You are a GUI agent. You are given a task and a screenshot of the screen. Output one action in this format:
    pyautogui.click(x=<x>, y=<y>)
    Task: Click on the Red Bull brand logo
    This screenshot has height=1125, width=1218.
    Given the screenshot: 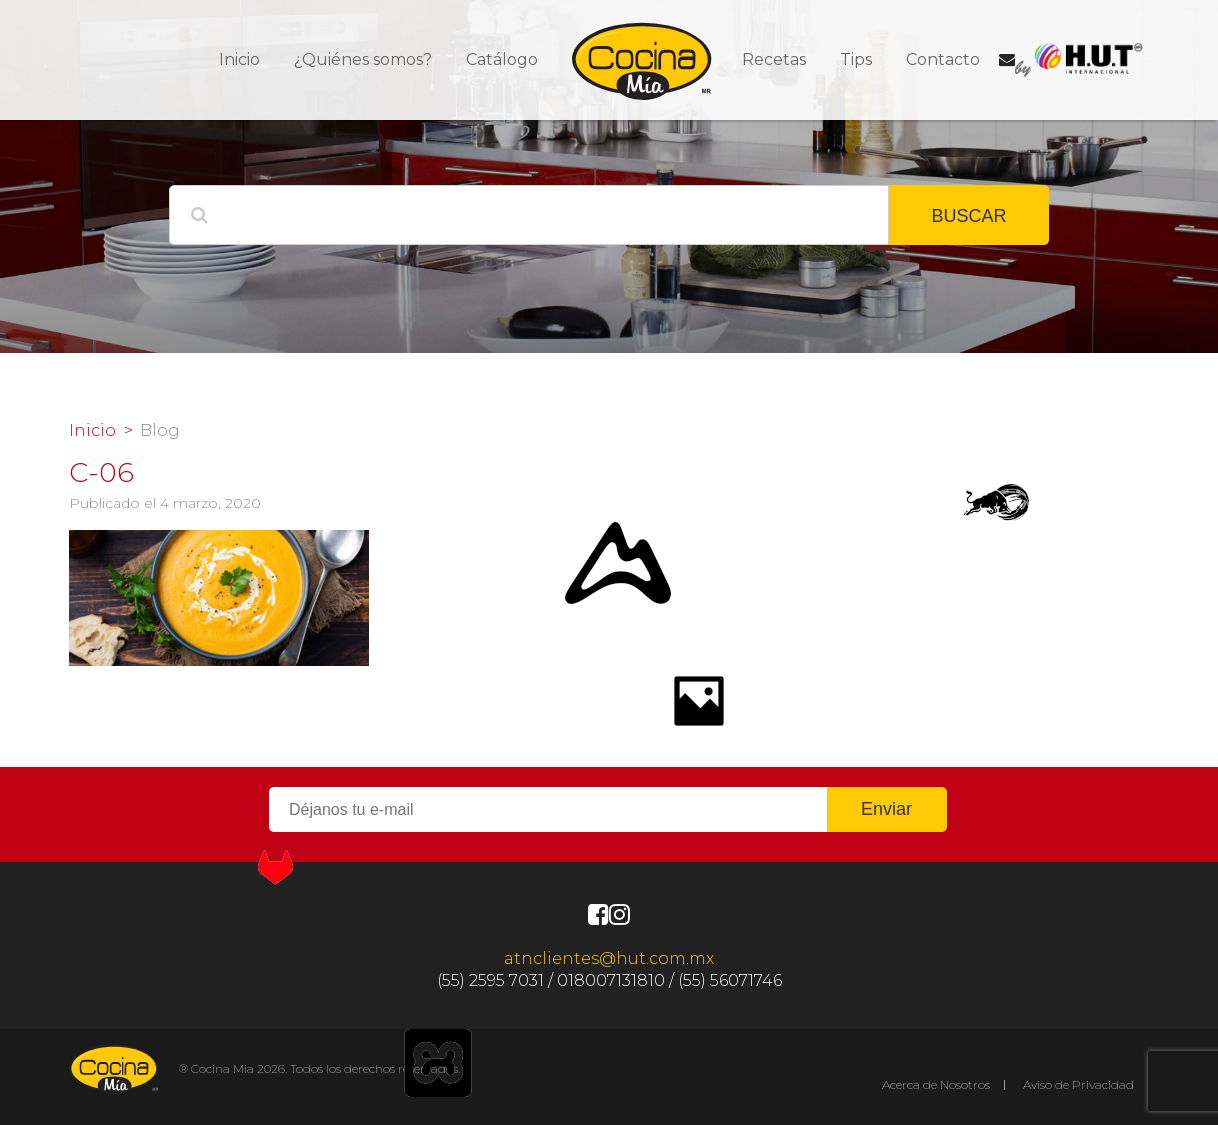 What is the action you would take?
    pyautogui.click(x=996, y=502)
    